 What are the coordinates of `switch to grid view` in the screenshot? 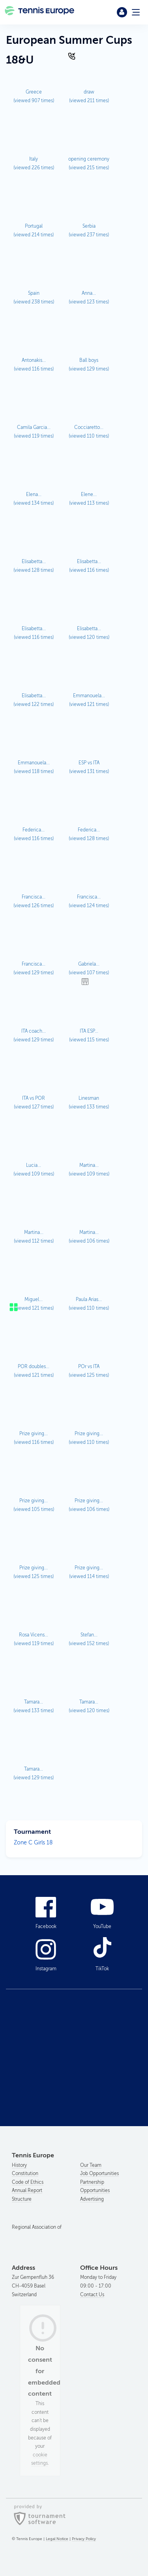 It's located at (13, 1307).